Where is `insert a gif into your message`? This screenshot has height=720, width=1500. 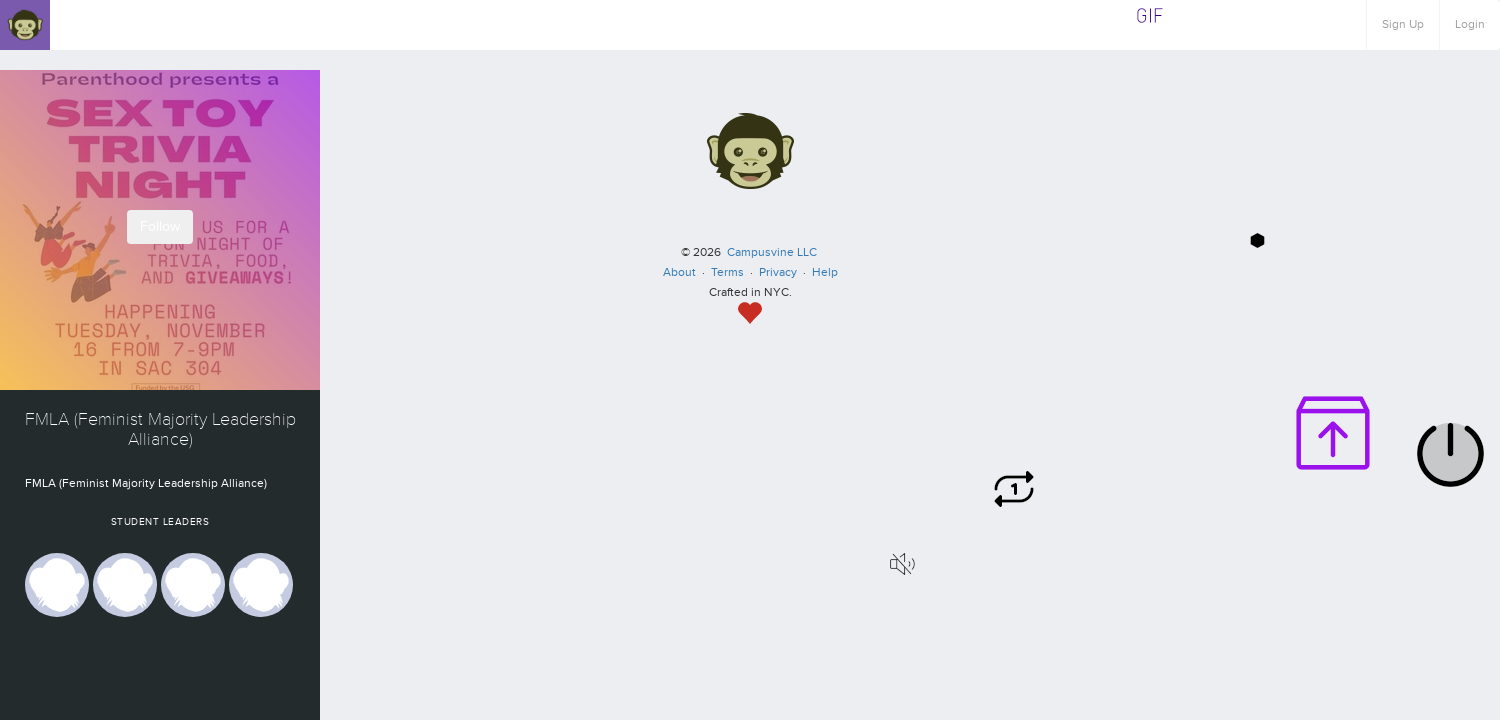
insert a gif into your message is located at coordinates (1149, 15).